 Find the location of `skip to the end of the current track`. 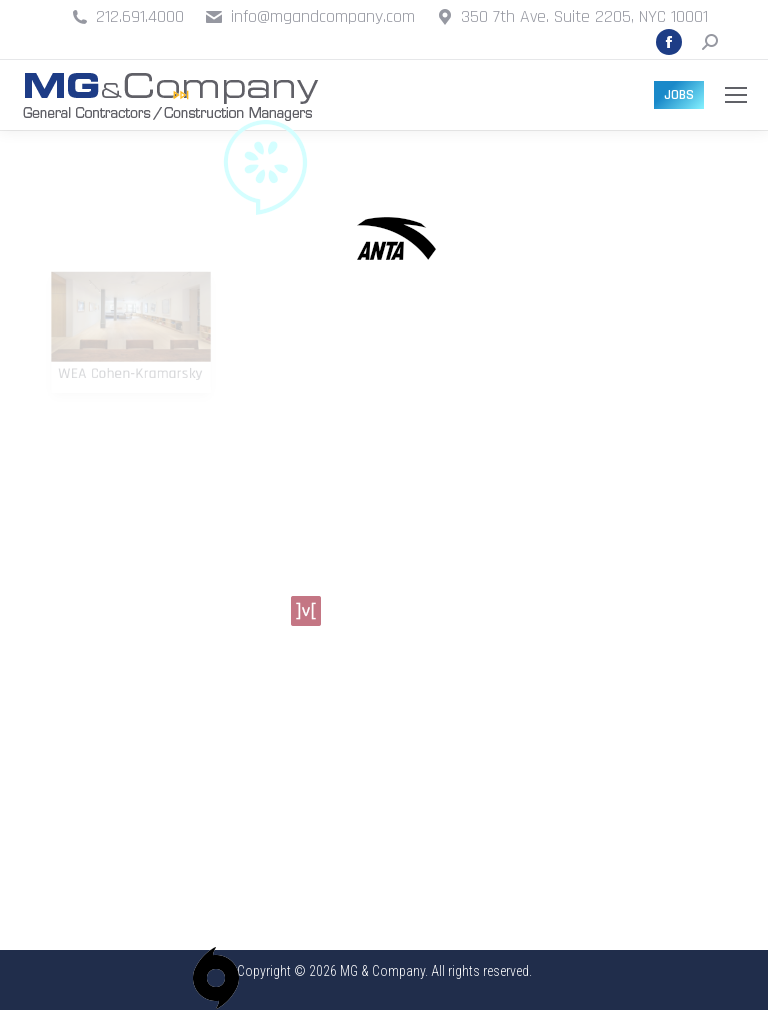

skip to the end of the current track is located at coordinates (181, 95).